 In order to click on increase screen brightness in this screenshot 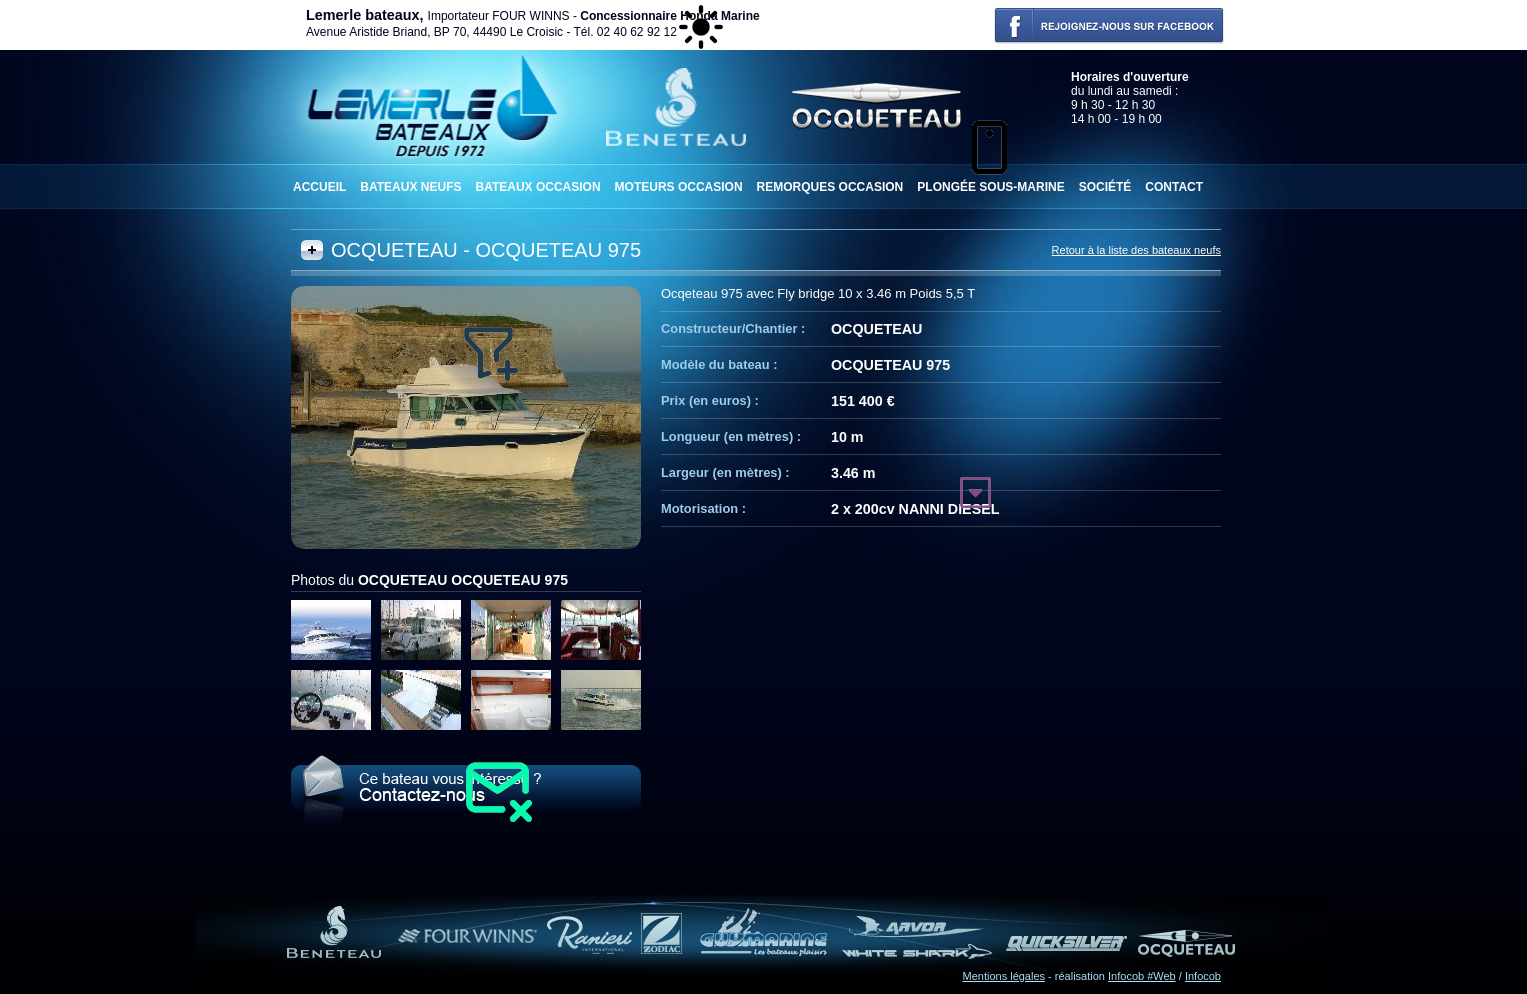, I will do `click(701, 27)`.